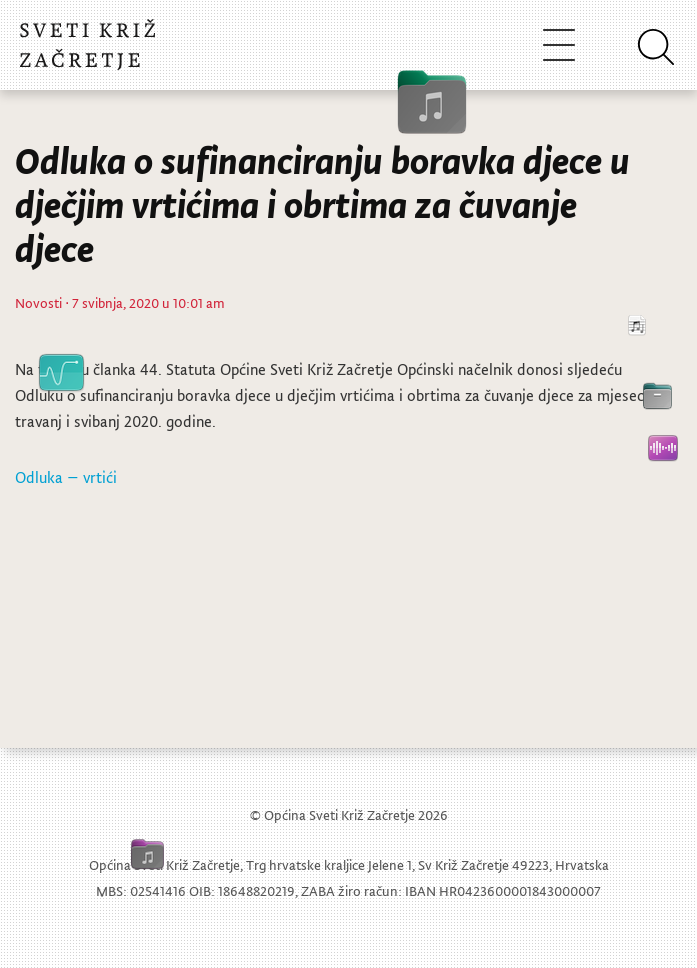 The image size is (697, 968). I want to click on an iMelody audio file, so click(637, 325).